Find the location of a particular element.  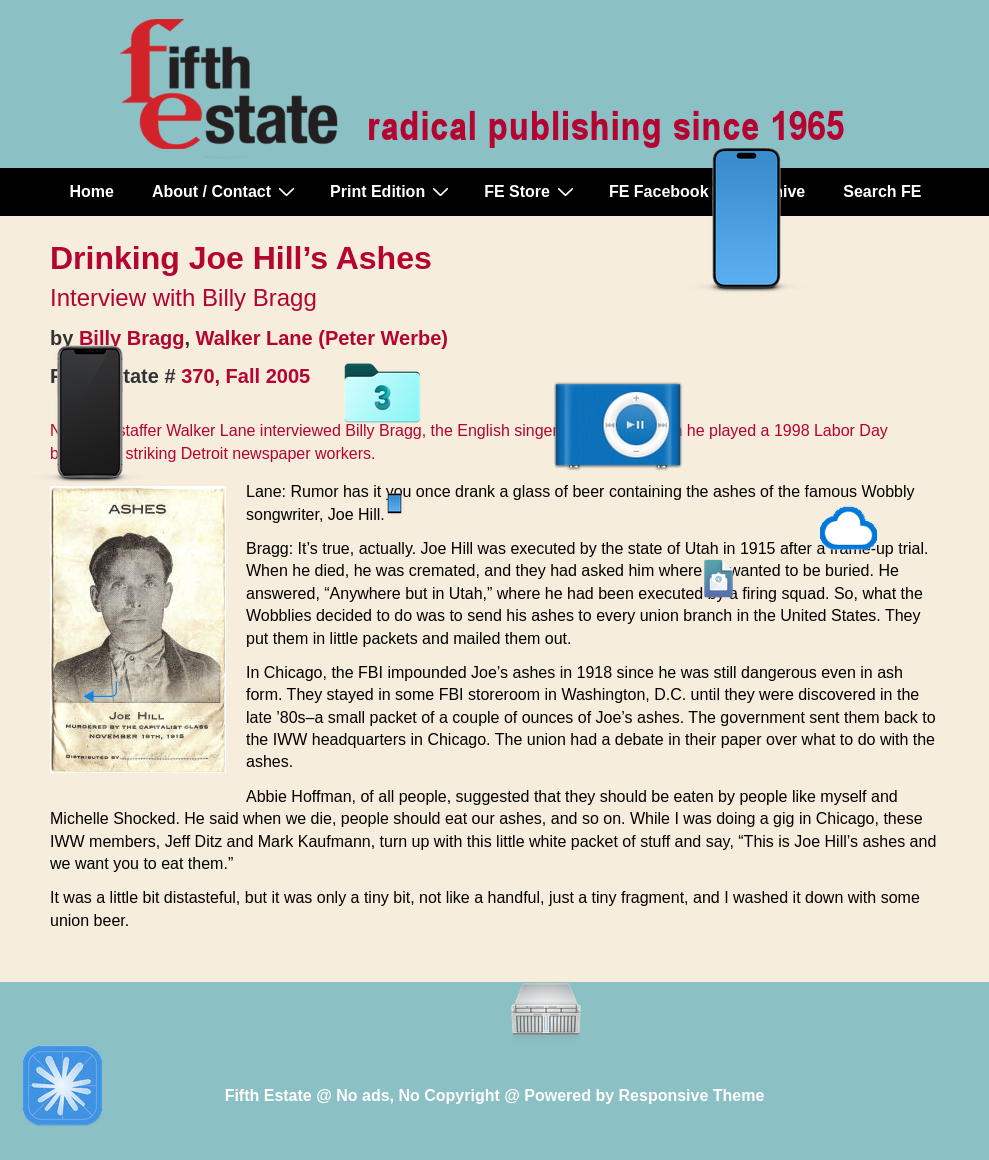

reply to an email message is located at coordinates (99, 691).